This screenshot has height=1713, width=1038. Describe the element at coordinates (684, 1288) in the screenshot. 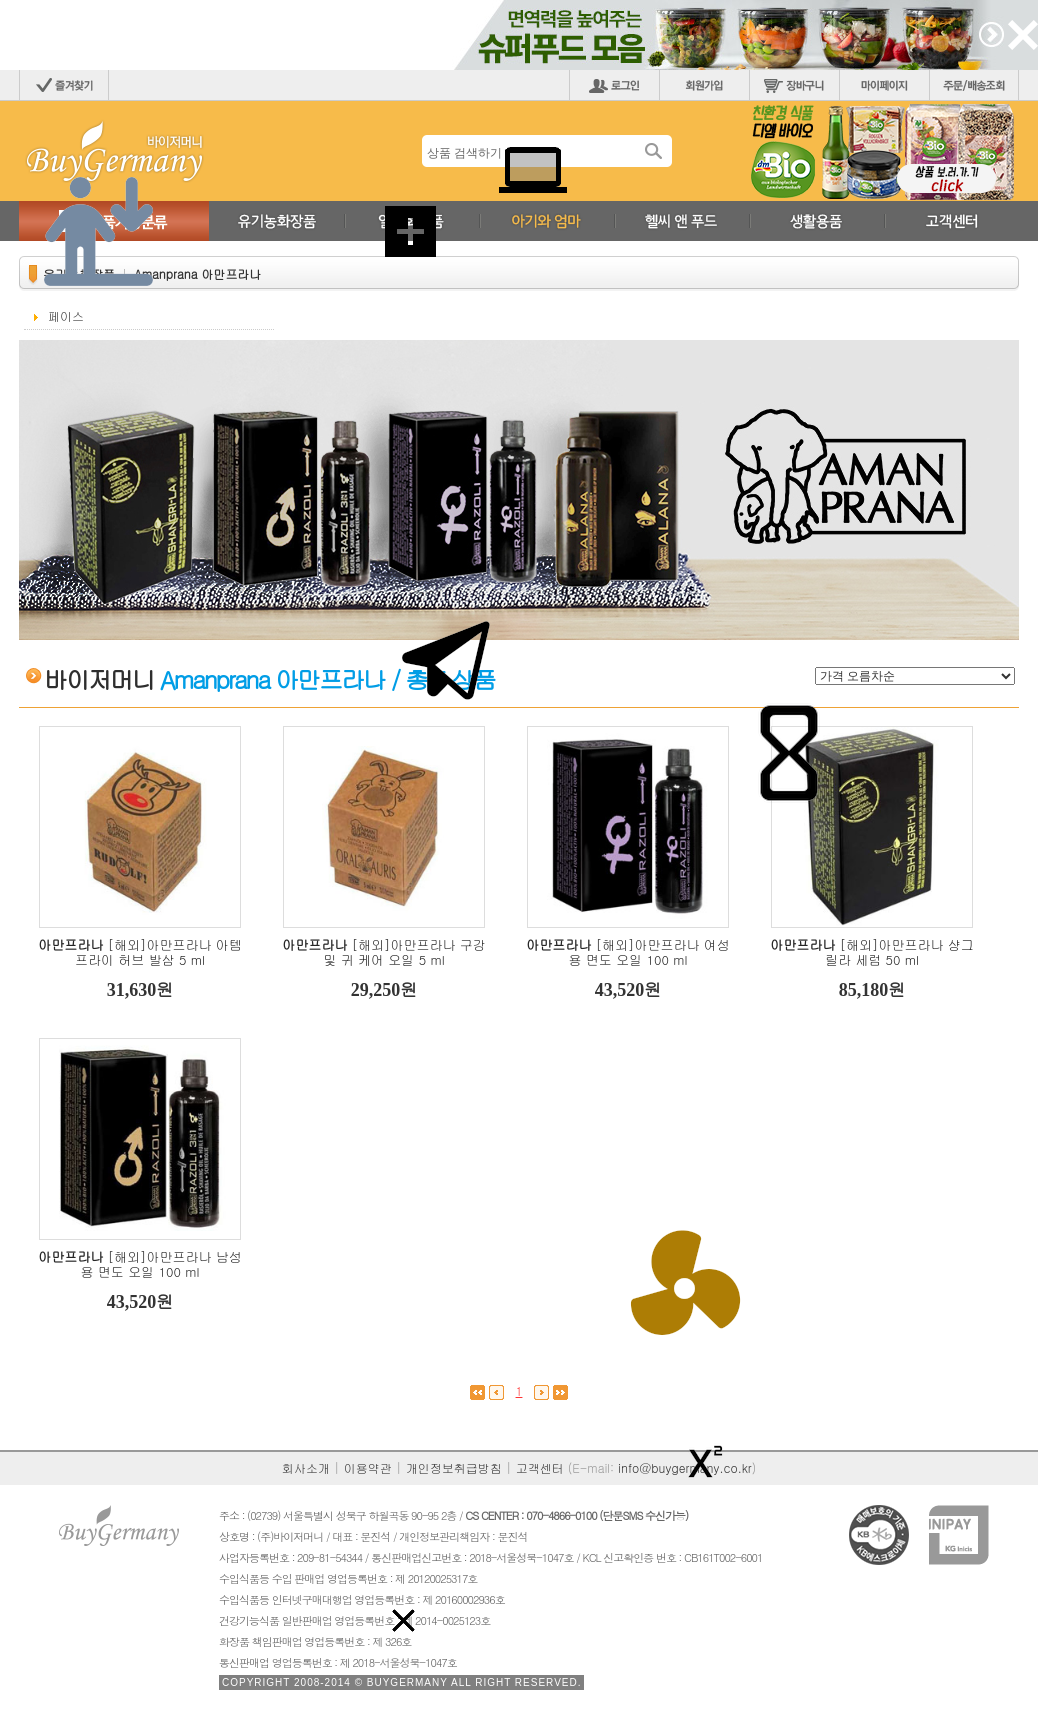

I see `adjust fan or ventilation settings` at that location.